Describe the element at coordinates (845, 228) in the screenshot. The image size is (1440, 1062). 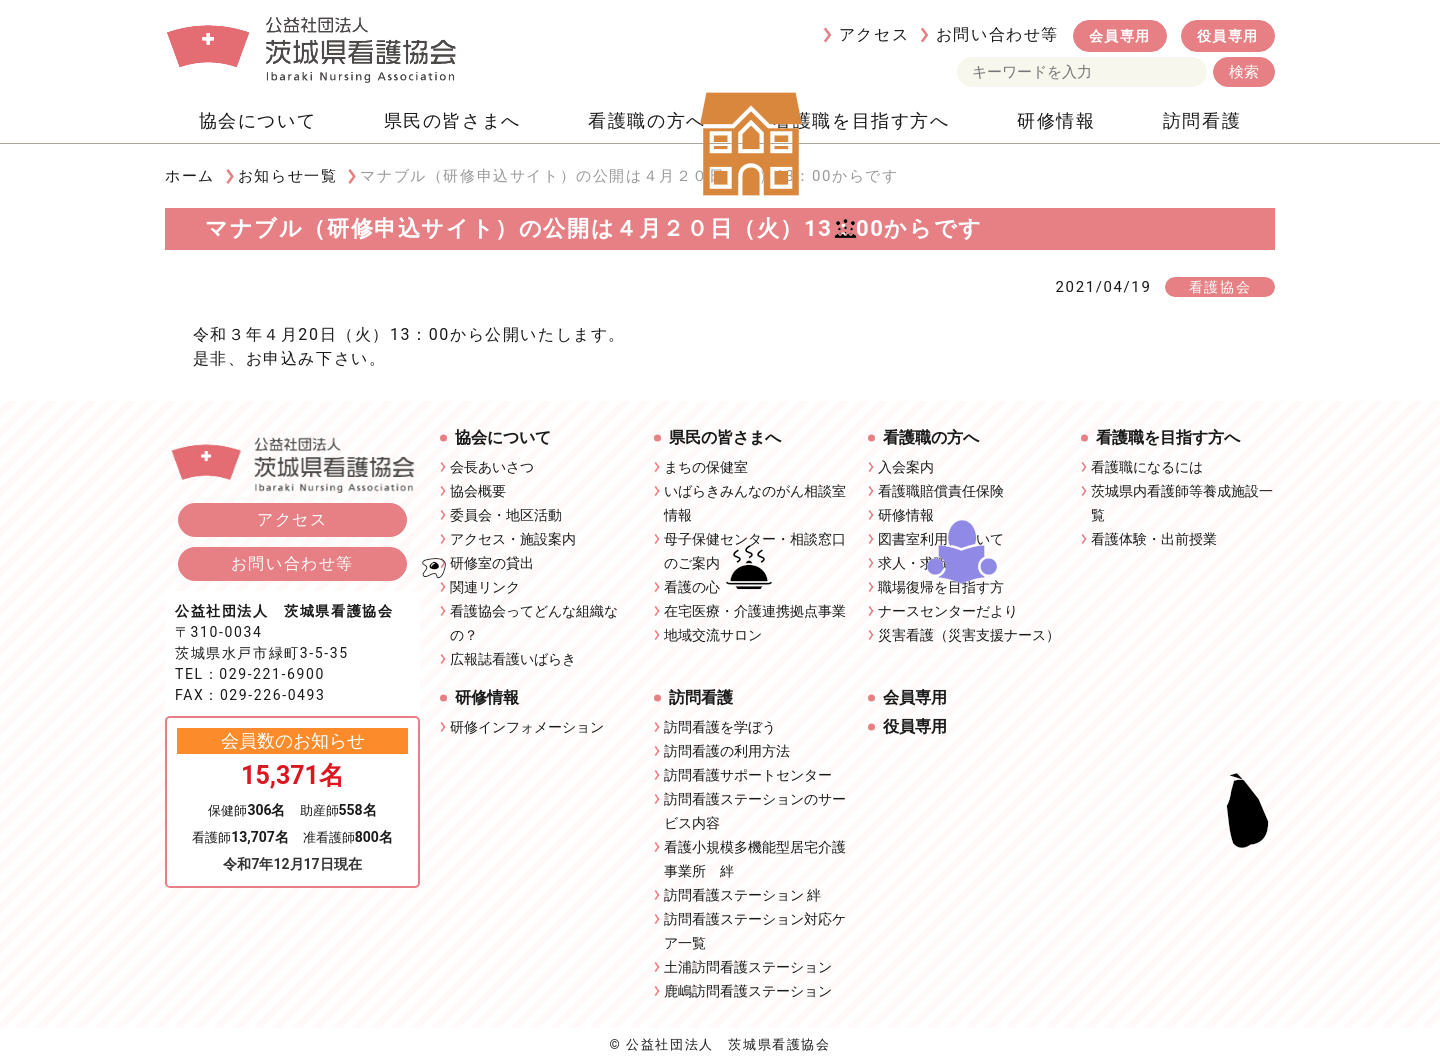
I see `indicates lava or molten terrain hazard` at that location.